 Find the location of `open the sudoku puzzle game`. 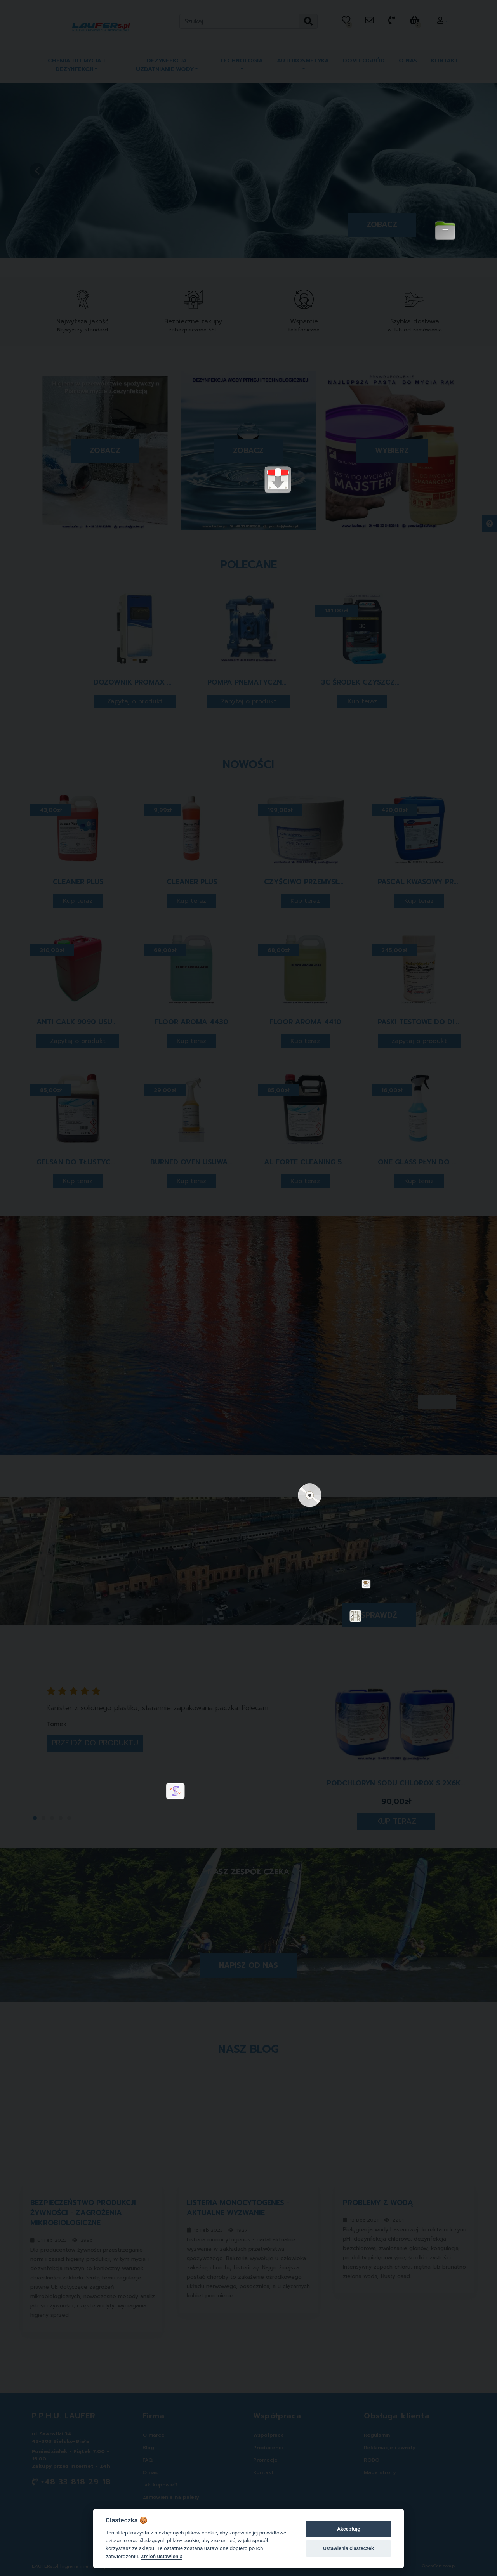

open the sudoku puzzle game is located at coordinates (355, 1616).